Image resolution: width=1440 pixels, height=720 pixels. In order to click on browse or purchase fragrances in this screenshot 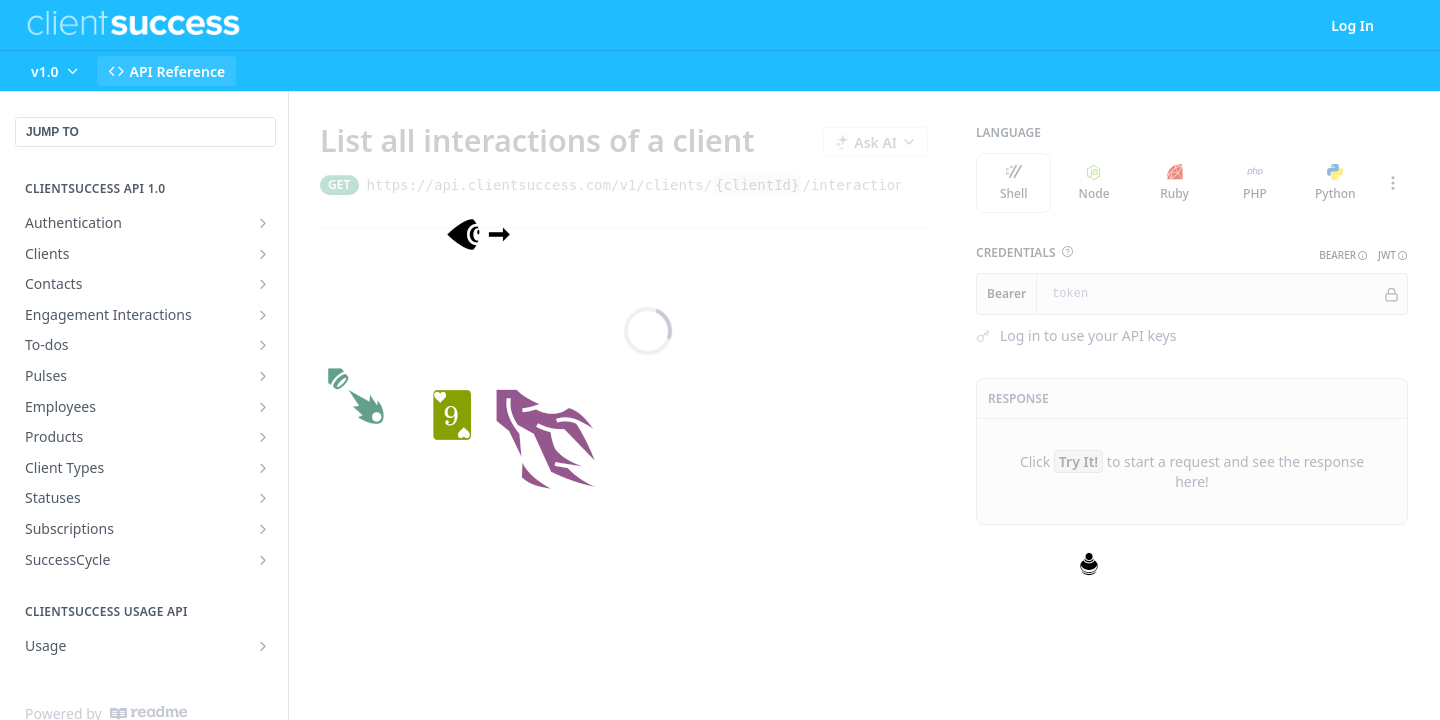, I will do `click(1089, 564)`.